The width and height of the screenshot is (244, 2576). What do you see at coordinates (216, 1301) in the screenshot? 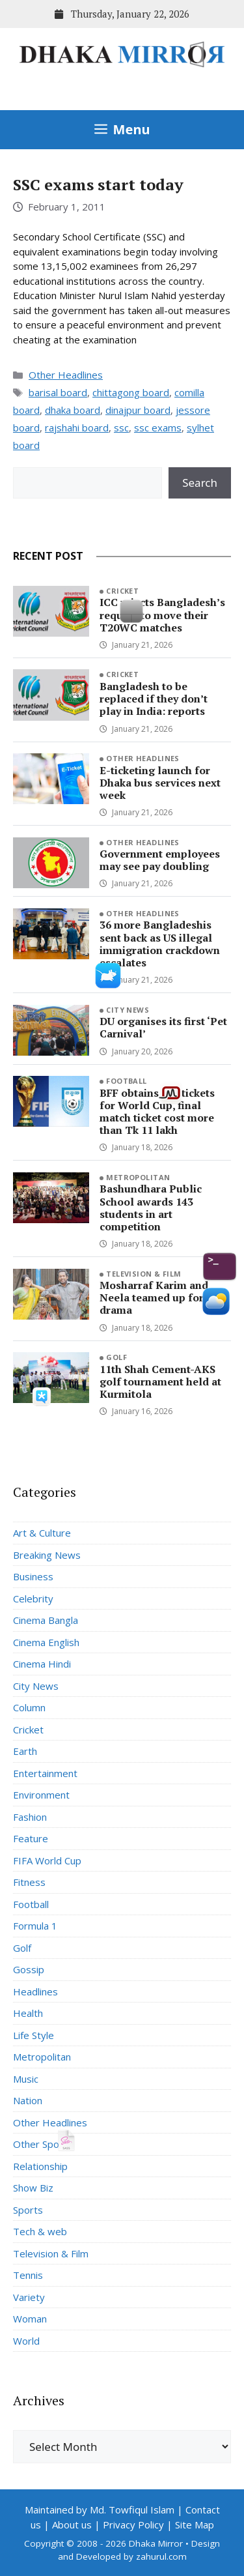
I see `open the weather app` at bounding box center [216, 1301].